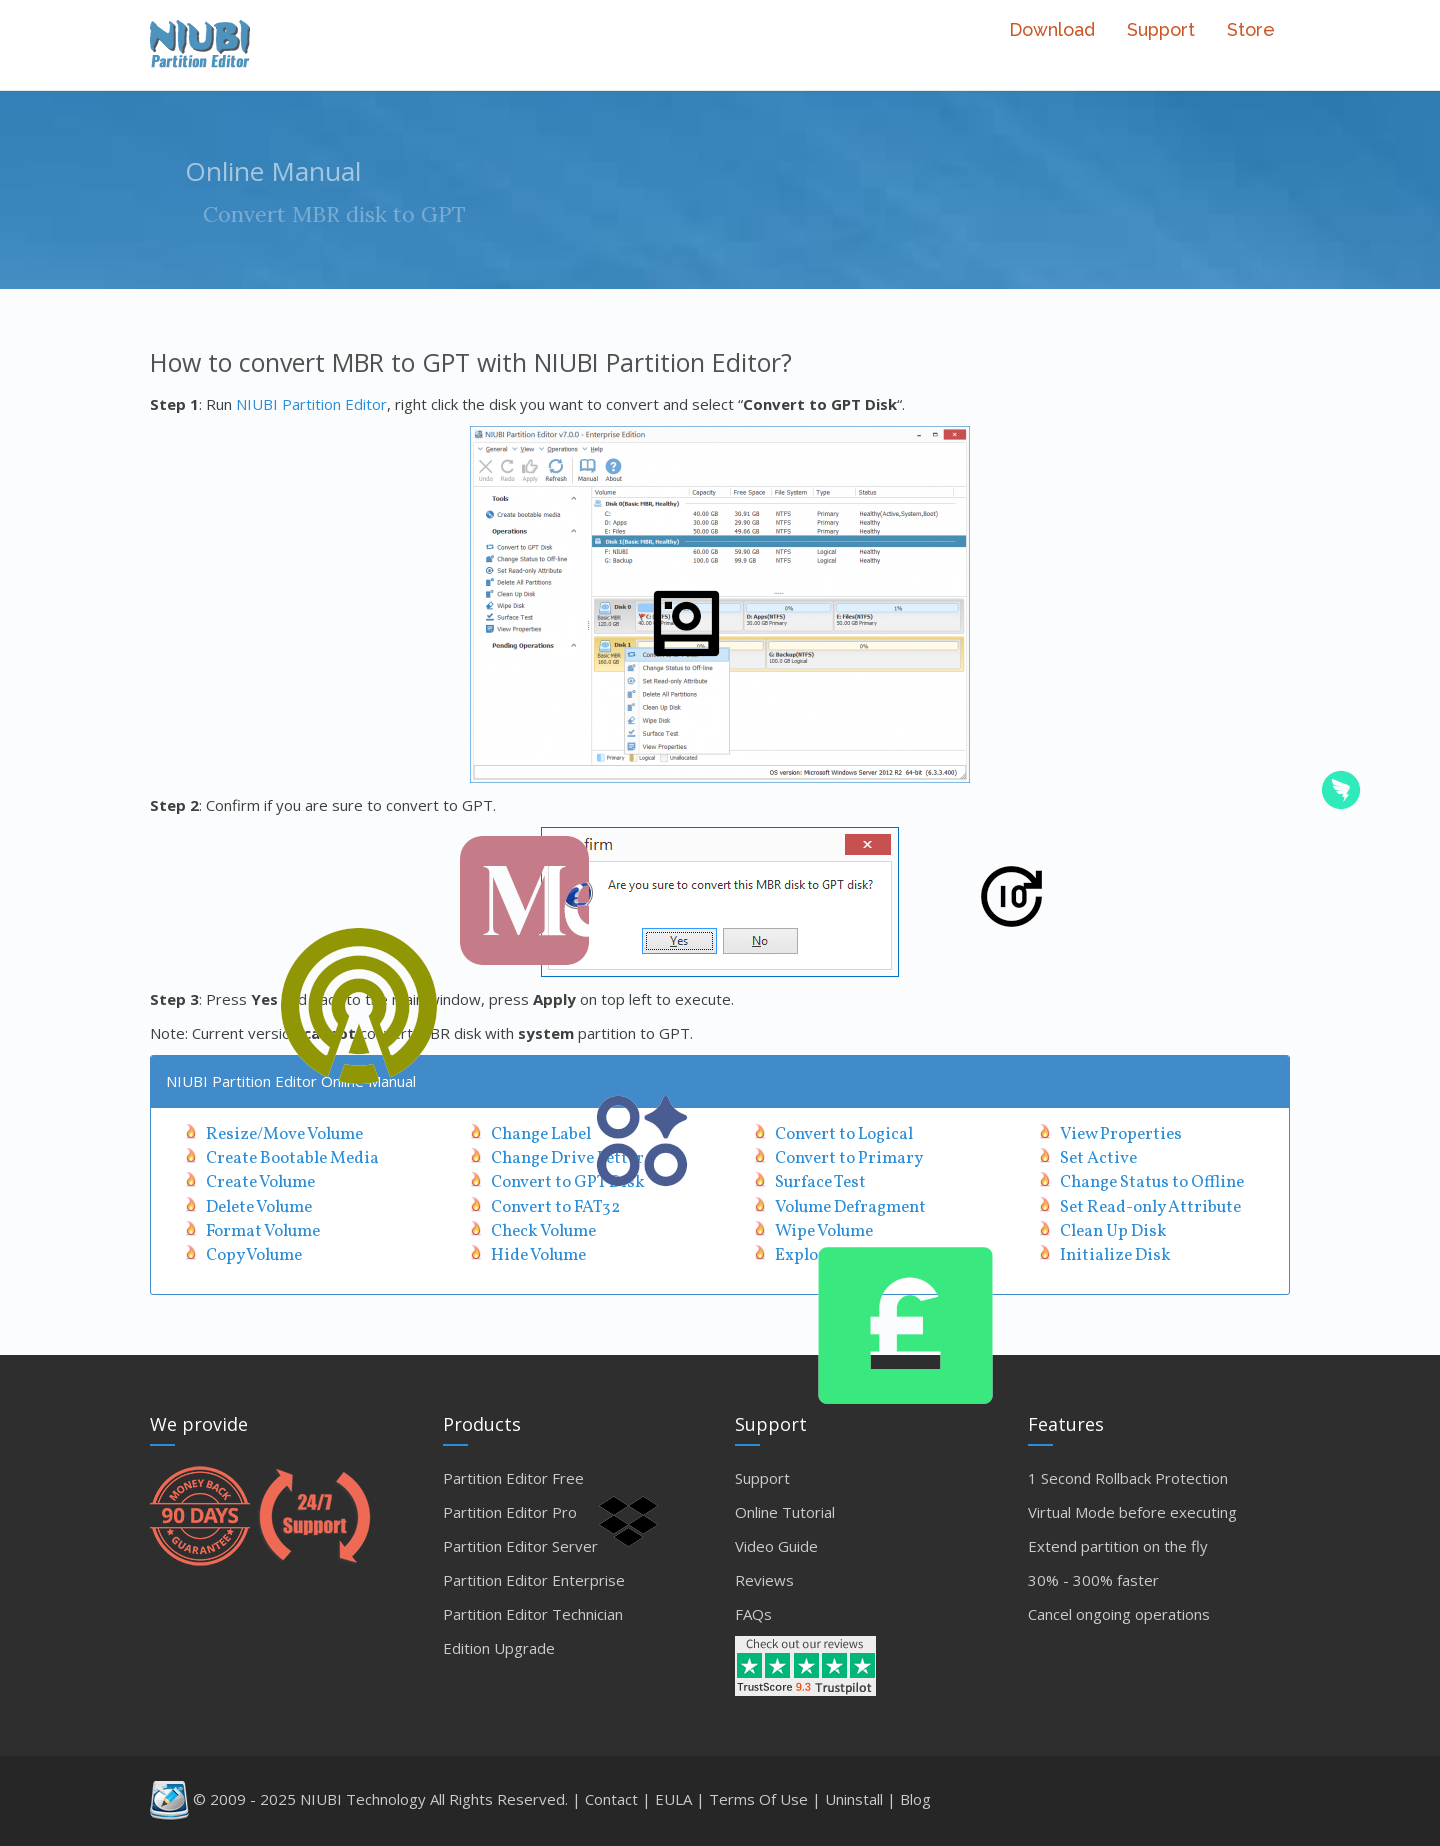  Describe the element at coordinates (686, 623) in the screenshot. I see `access photo gallery or instant camera feature` at that location.